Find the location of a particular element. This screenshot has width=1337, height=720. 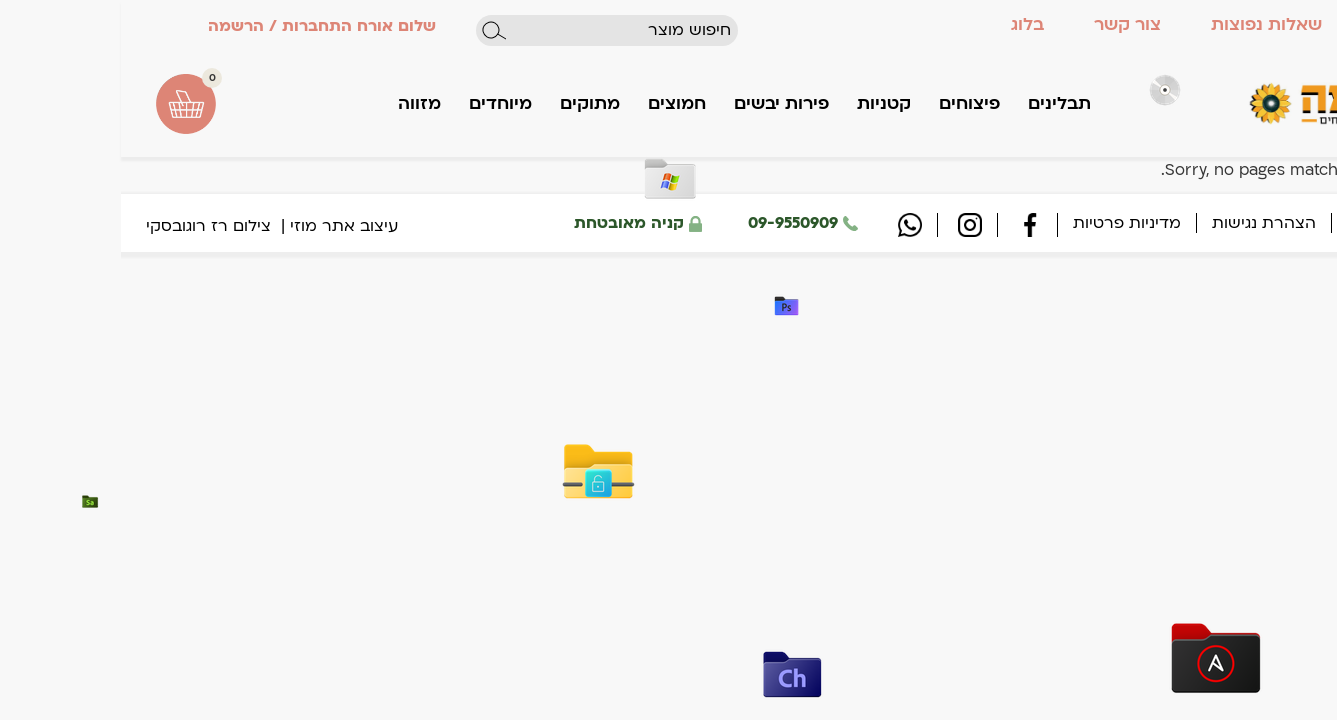

access an unlocked or unprotected folder is located at coordinates (598, 473).